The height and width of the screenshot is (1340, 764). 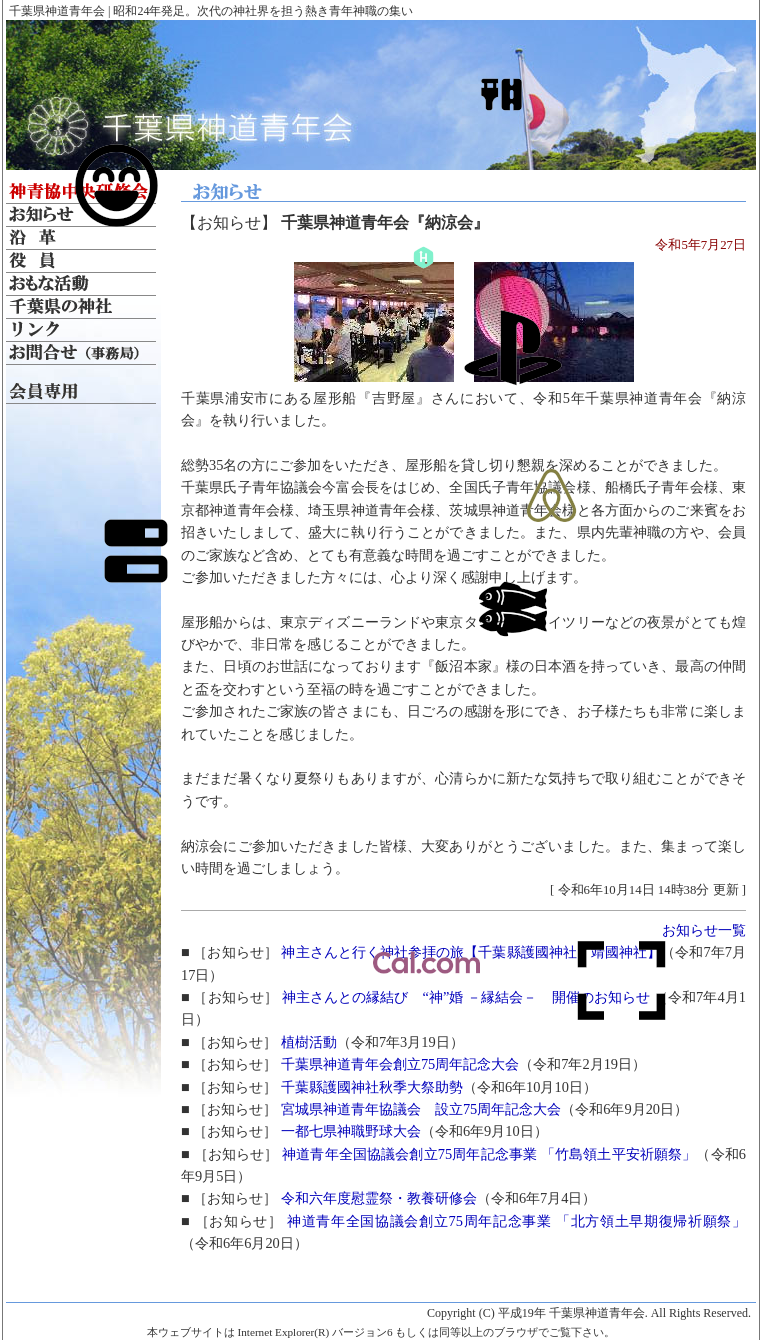 I want to click on view bridge or overpass routes, so click(x=501, y=94).